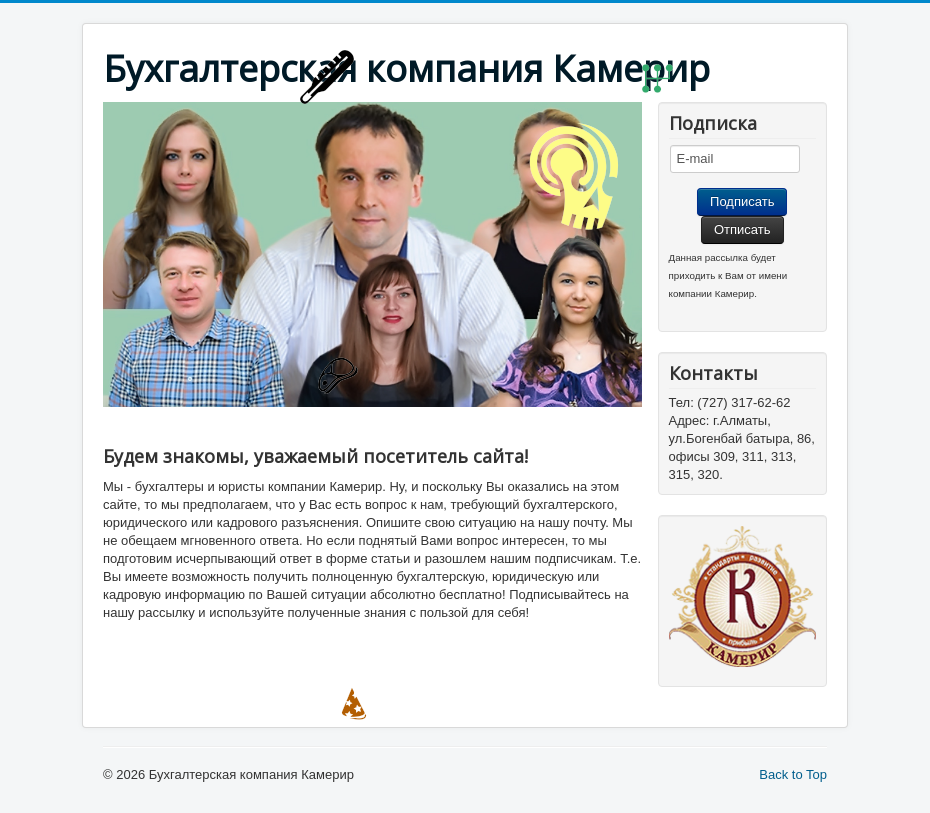 Image resolution: width=930 pixels, height=813 pixels. What do you see at coordinates (575, 176) in the screenshot?
I see `indicates a mind-altering or confusion status effect` at bounding box center [575, 176].